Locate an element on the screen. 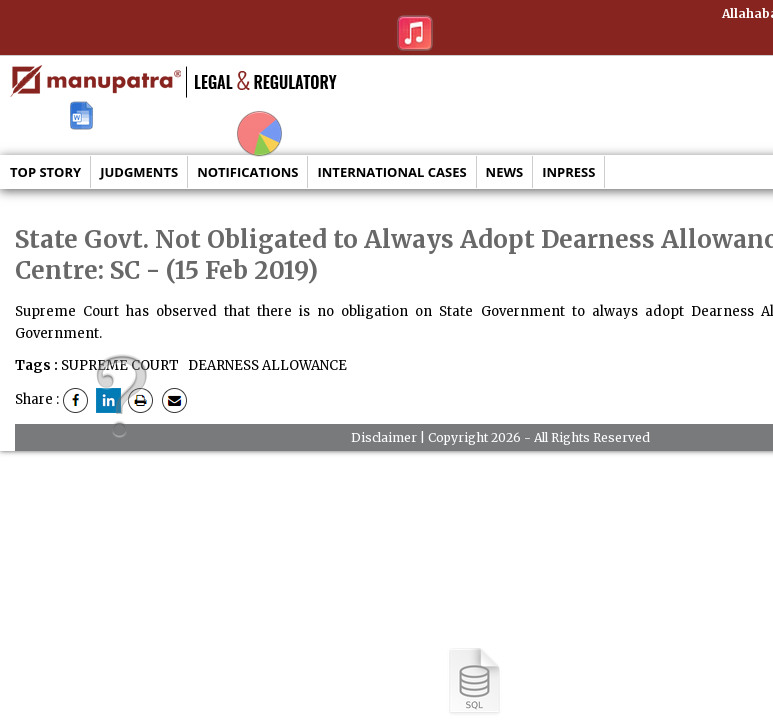  indicates an unknown or unrecognized file type is located at coordinates (122, 397).